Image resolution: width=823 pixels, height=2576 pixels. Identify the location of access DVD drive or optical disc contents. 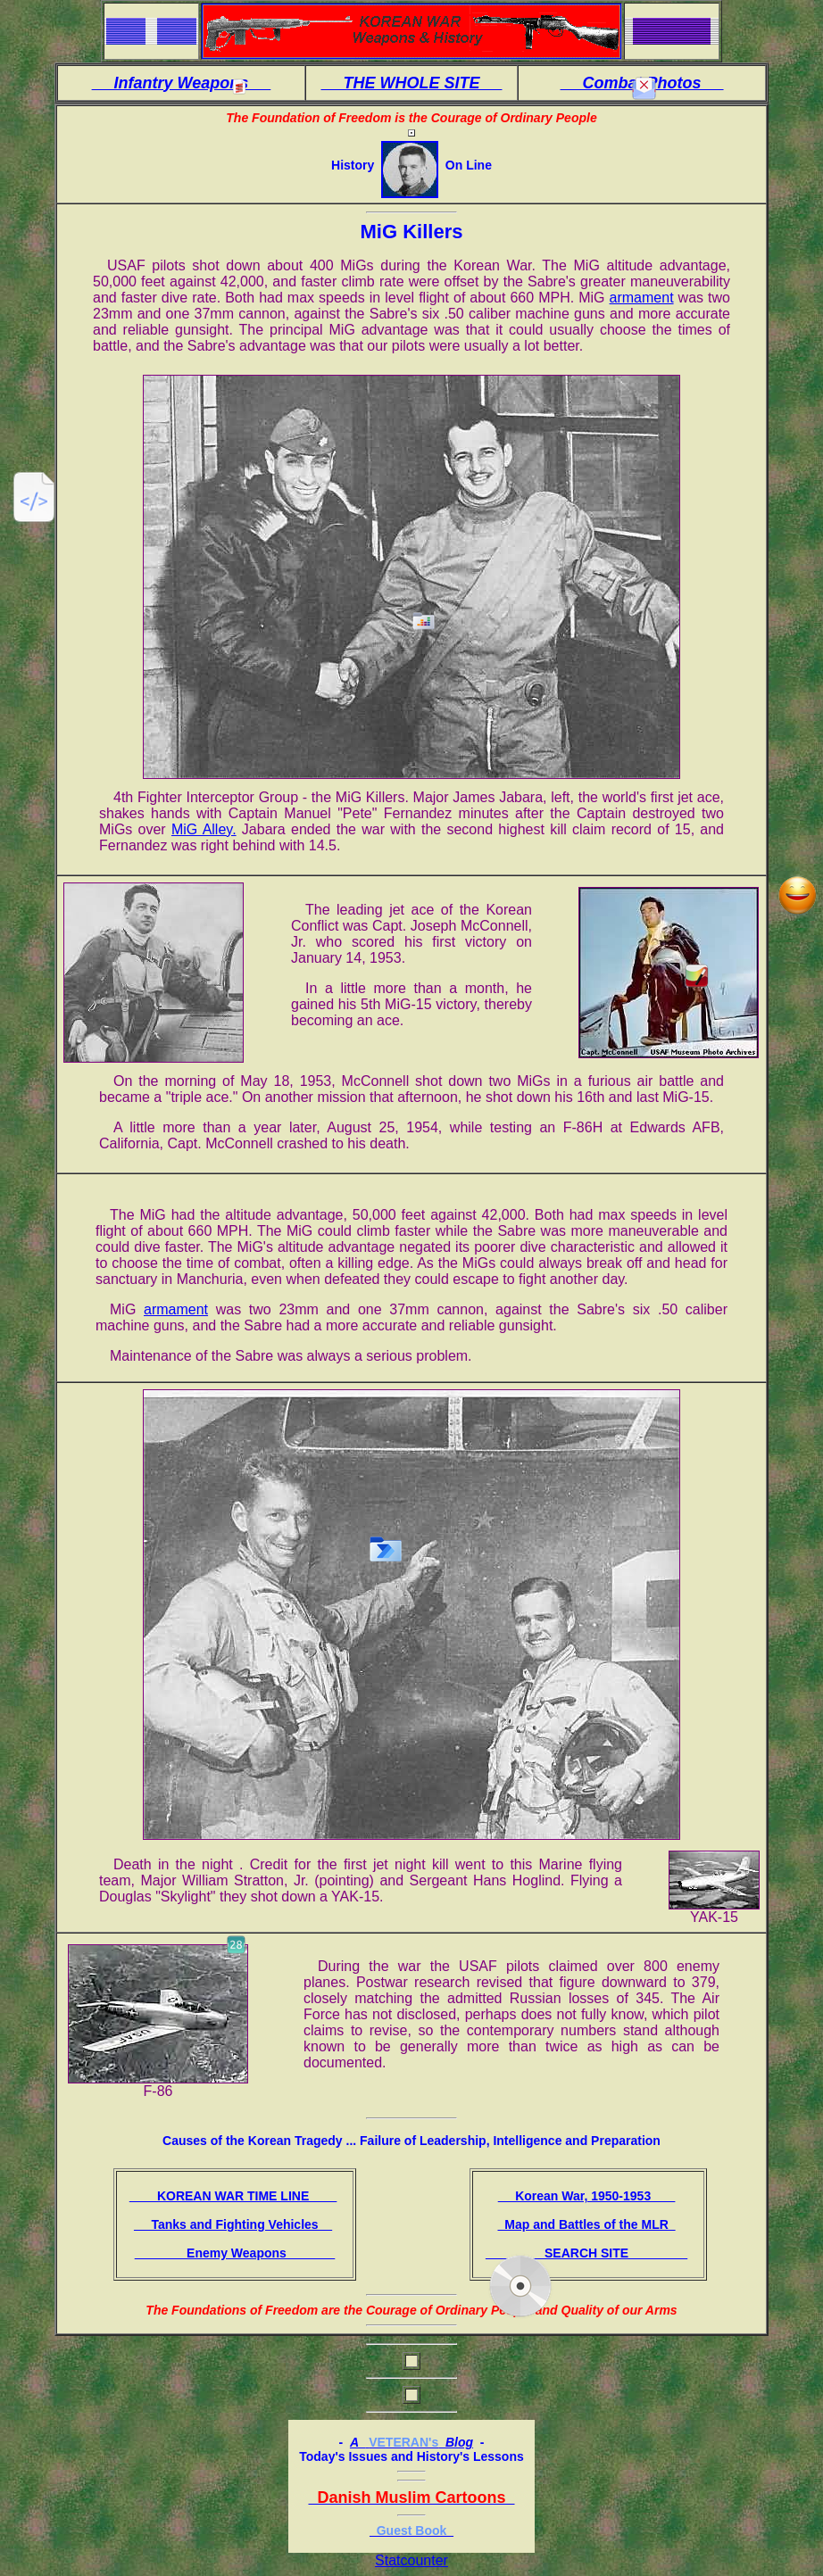
(520, 2286).